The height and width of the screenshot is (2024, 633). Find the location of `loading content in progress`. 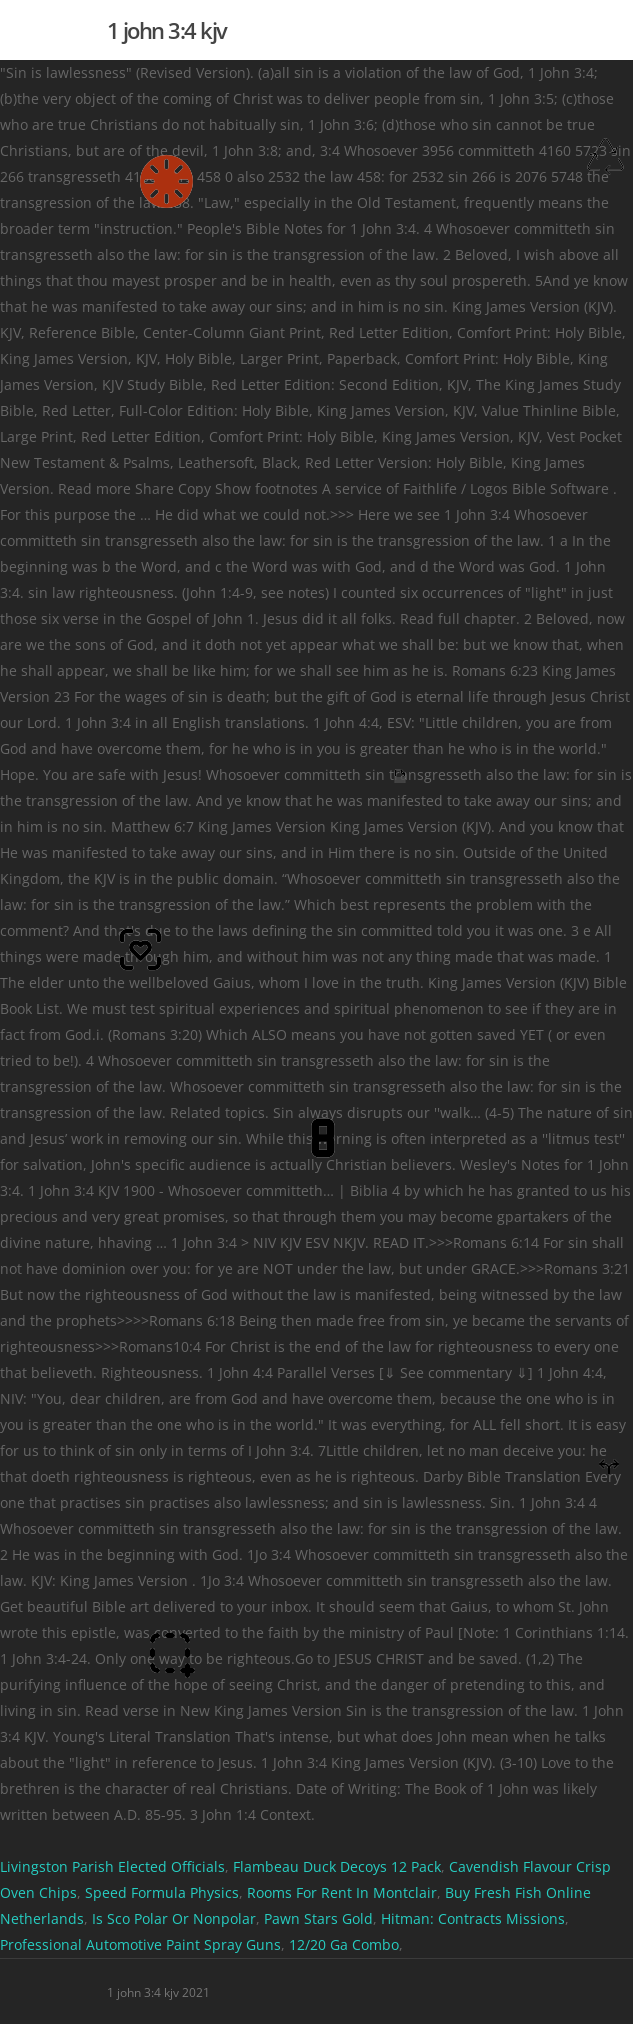

loading content in progress is located at coordinates (166, 181).